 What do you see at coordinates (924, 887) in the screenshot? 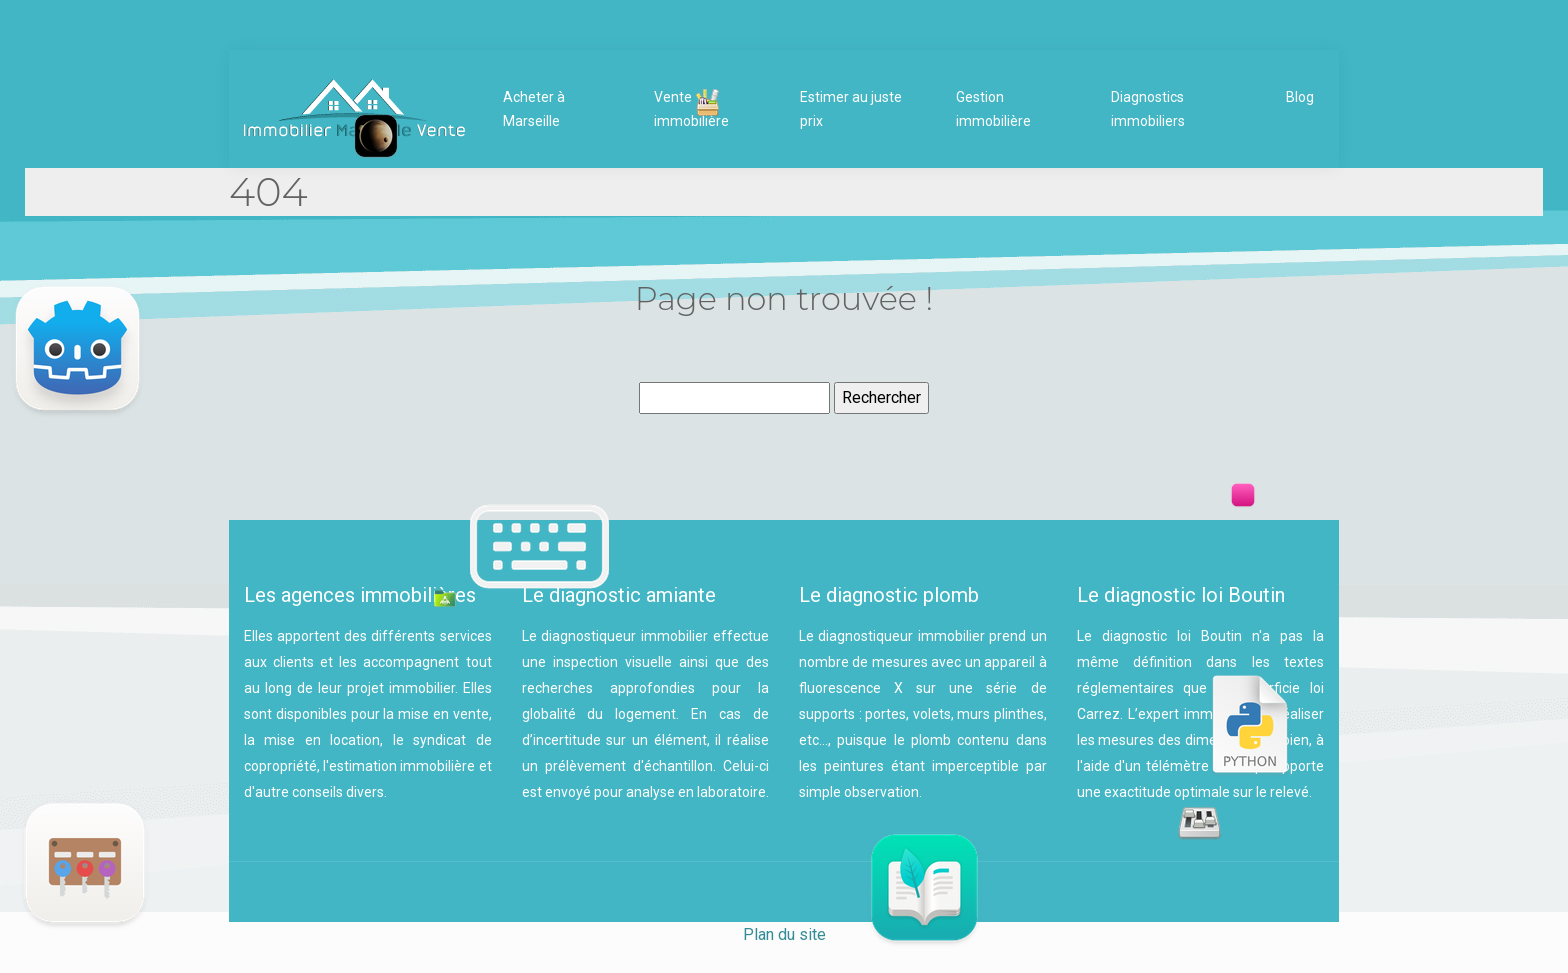
I see `open foliate e-book reader app` at bounding box center [924, 887].